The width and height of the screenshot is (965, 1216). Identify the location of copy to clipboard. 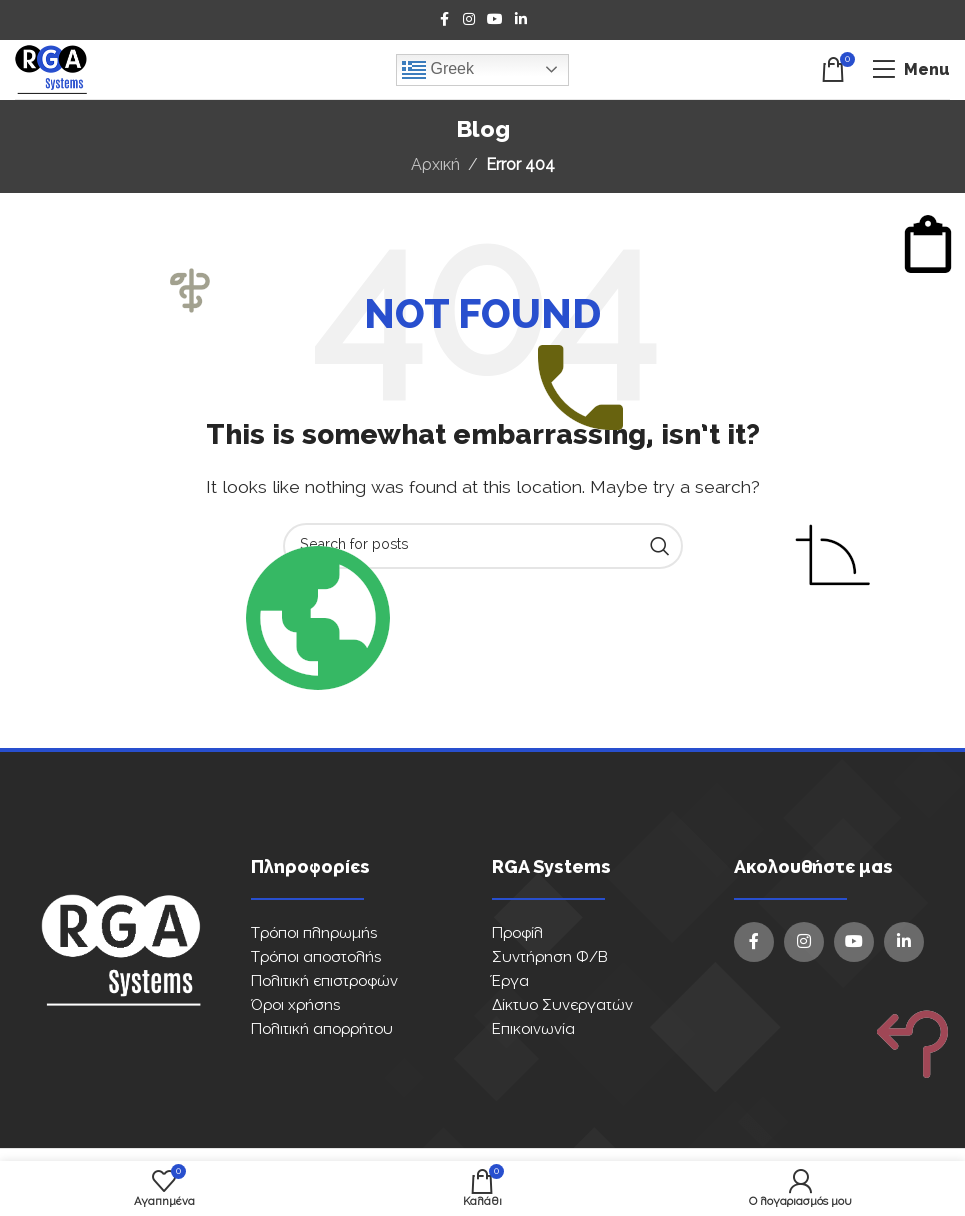
(928, 244).